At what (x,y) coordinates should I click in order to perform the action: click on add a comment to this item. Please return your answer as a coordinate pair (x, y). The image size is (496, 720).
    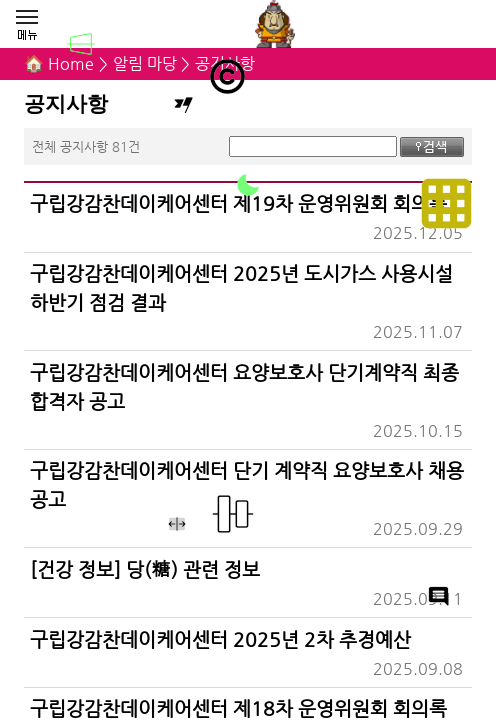
    Looking at the image, I should click on (438, 596).